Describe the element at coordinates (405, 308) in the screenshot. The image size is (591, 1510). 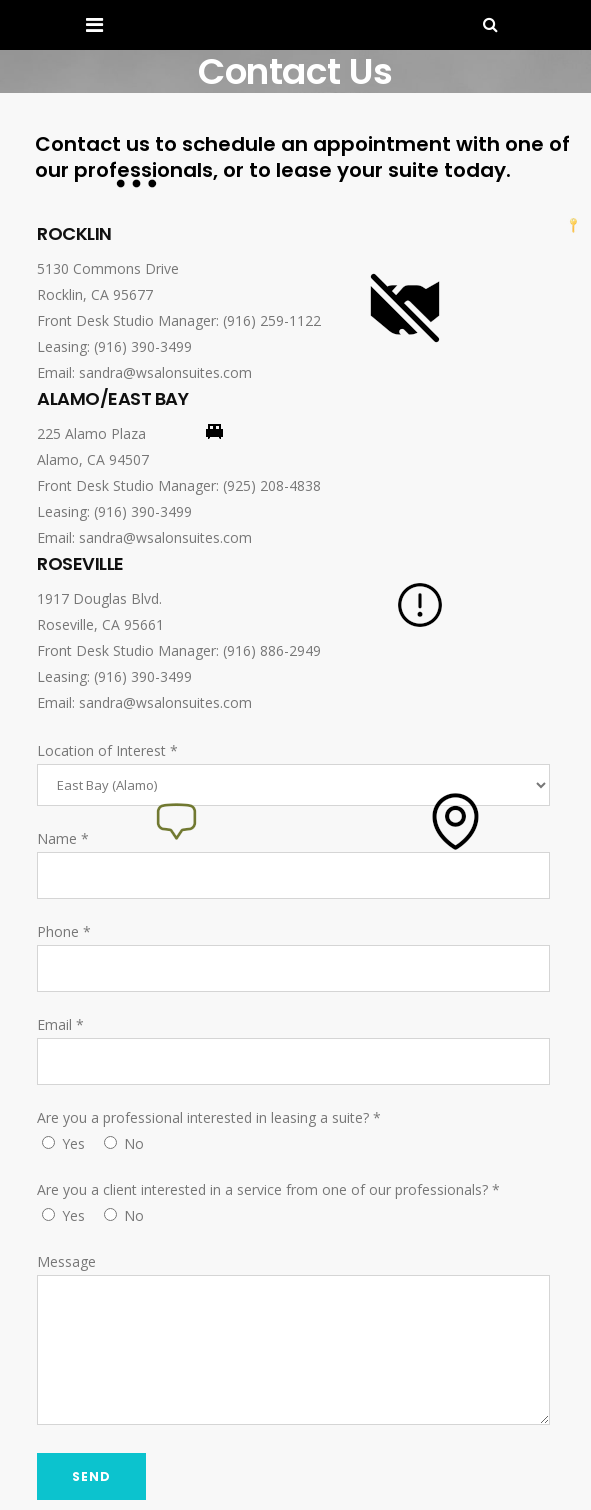
I see `indicates a canceled or declined agreement` at that location.